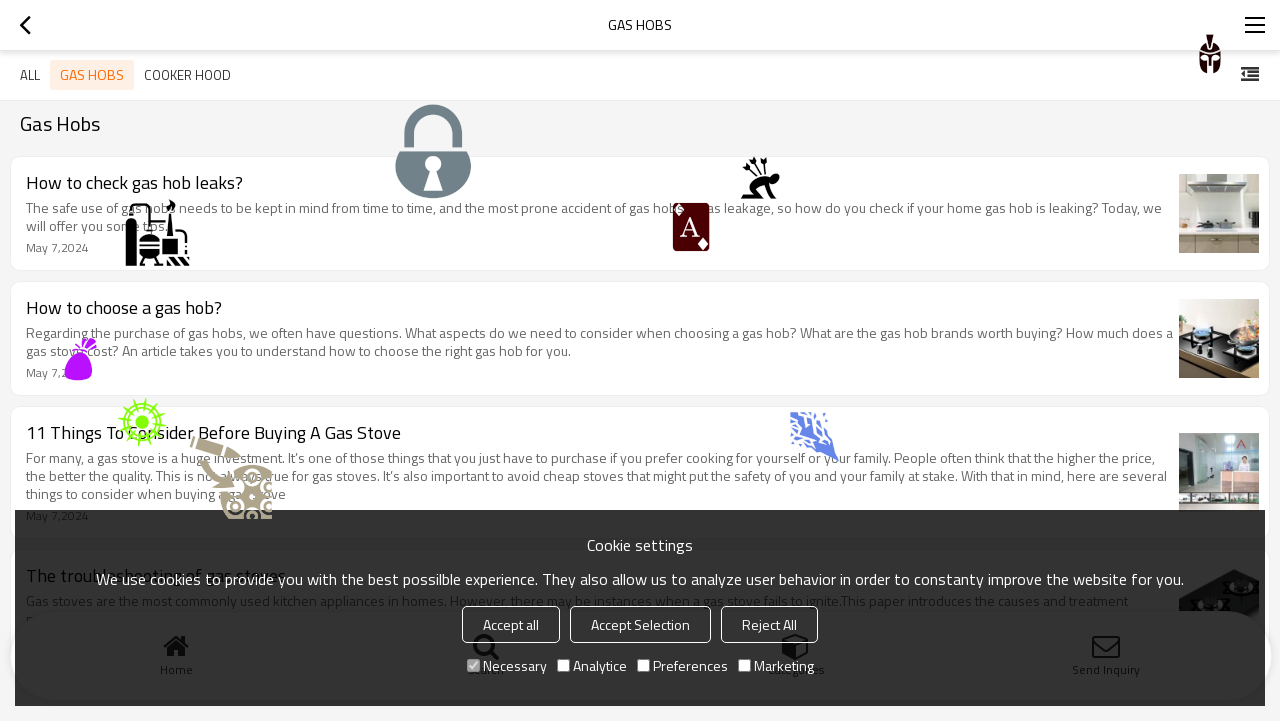 Image resolution: width=1280 pixels, height=721 pixels. Describe the element at coordinates (691, 227) in the screenshot. I see `play a card game or access casino games` at that location.